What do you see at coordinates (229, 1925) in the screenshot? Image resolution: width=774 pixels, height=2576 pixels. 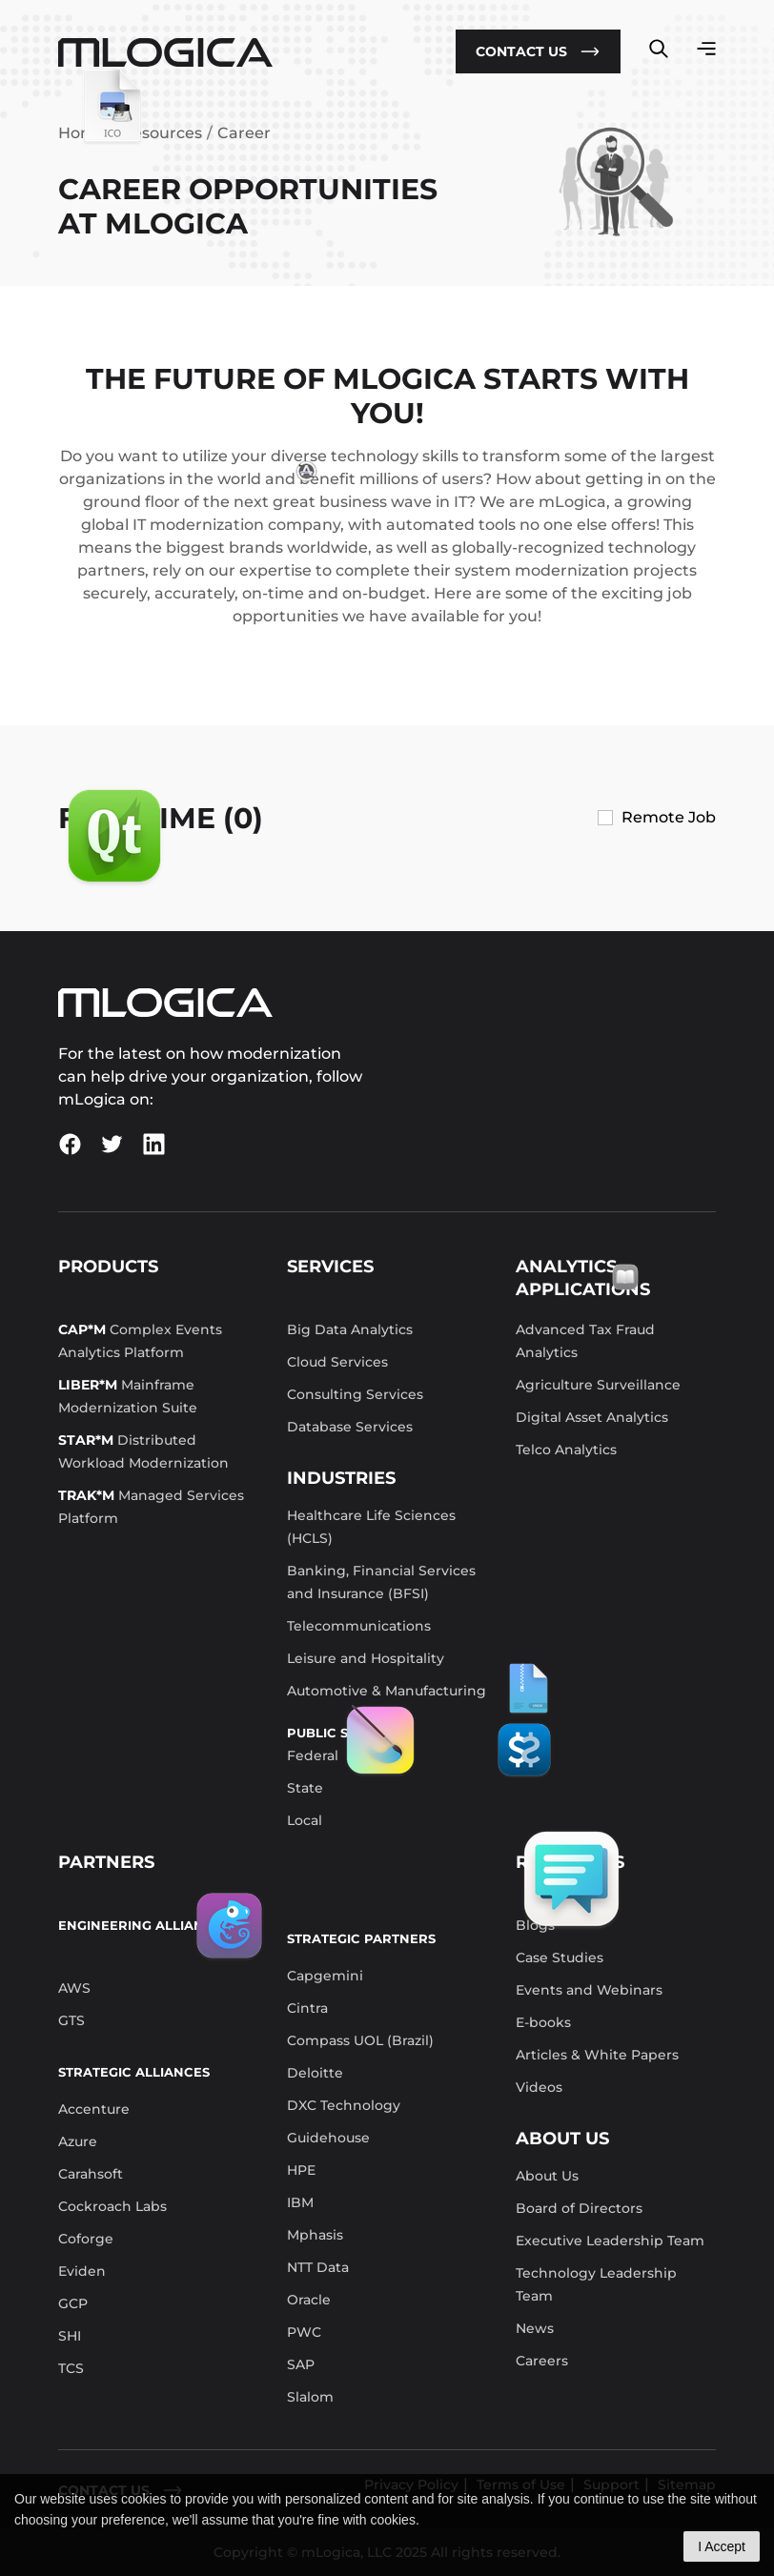 I see `open gns3 network simulation software` at bounding box center [229, 1925].